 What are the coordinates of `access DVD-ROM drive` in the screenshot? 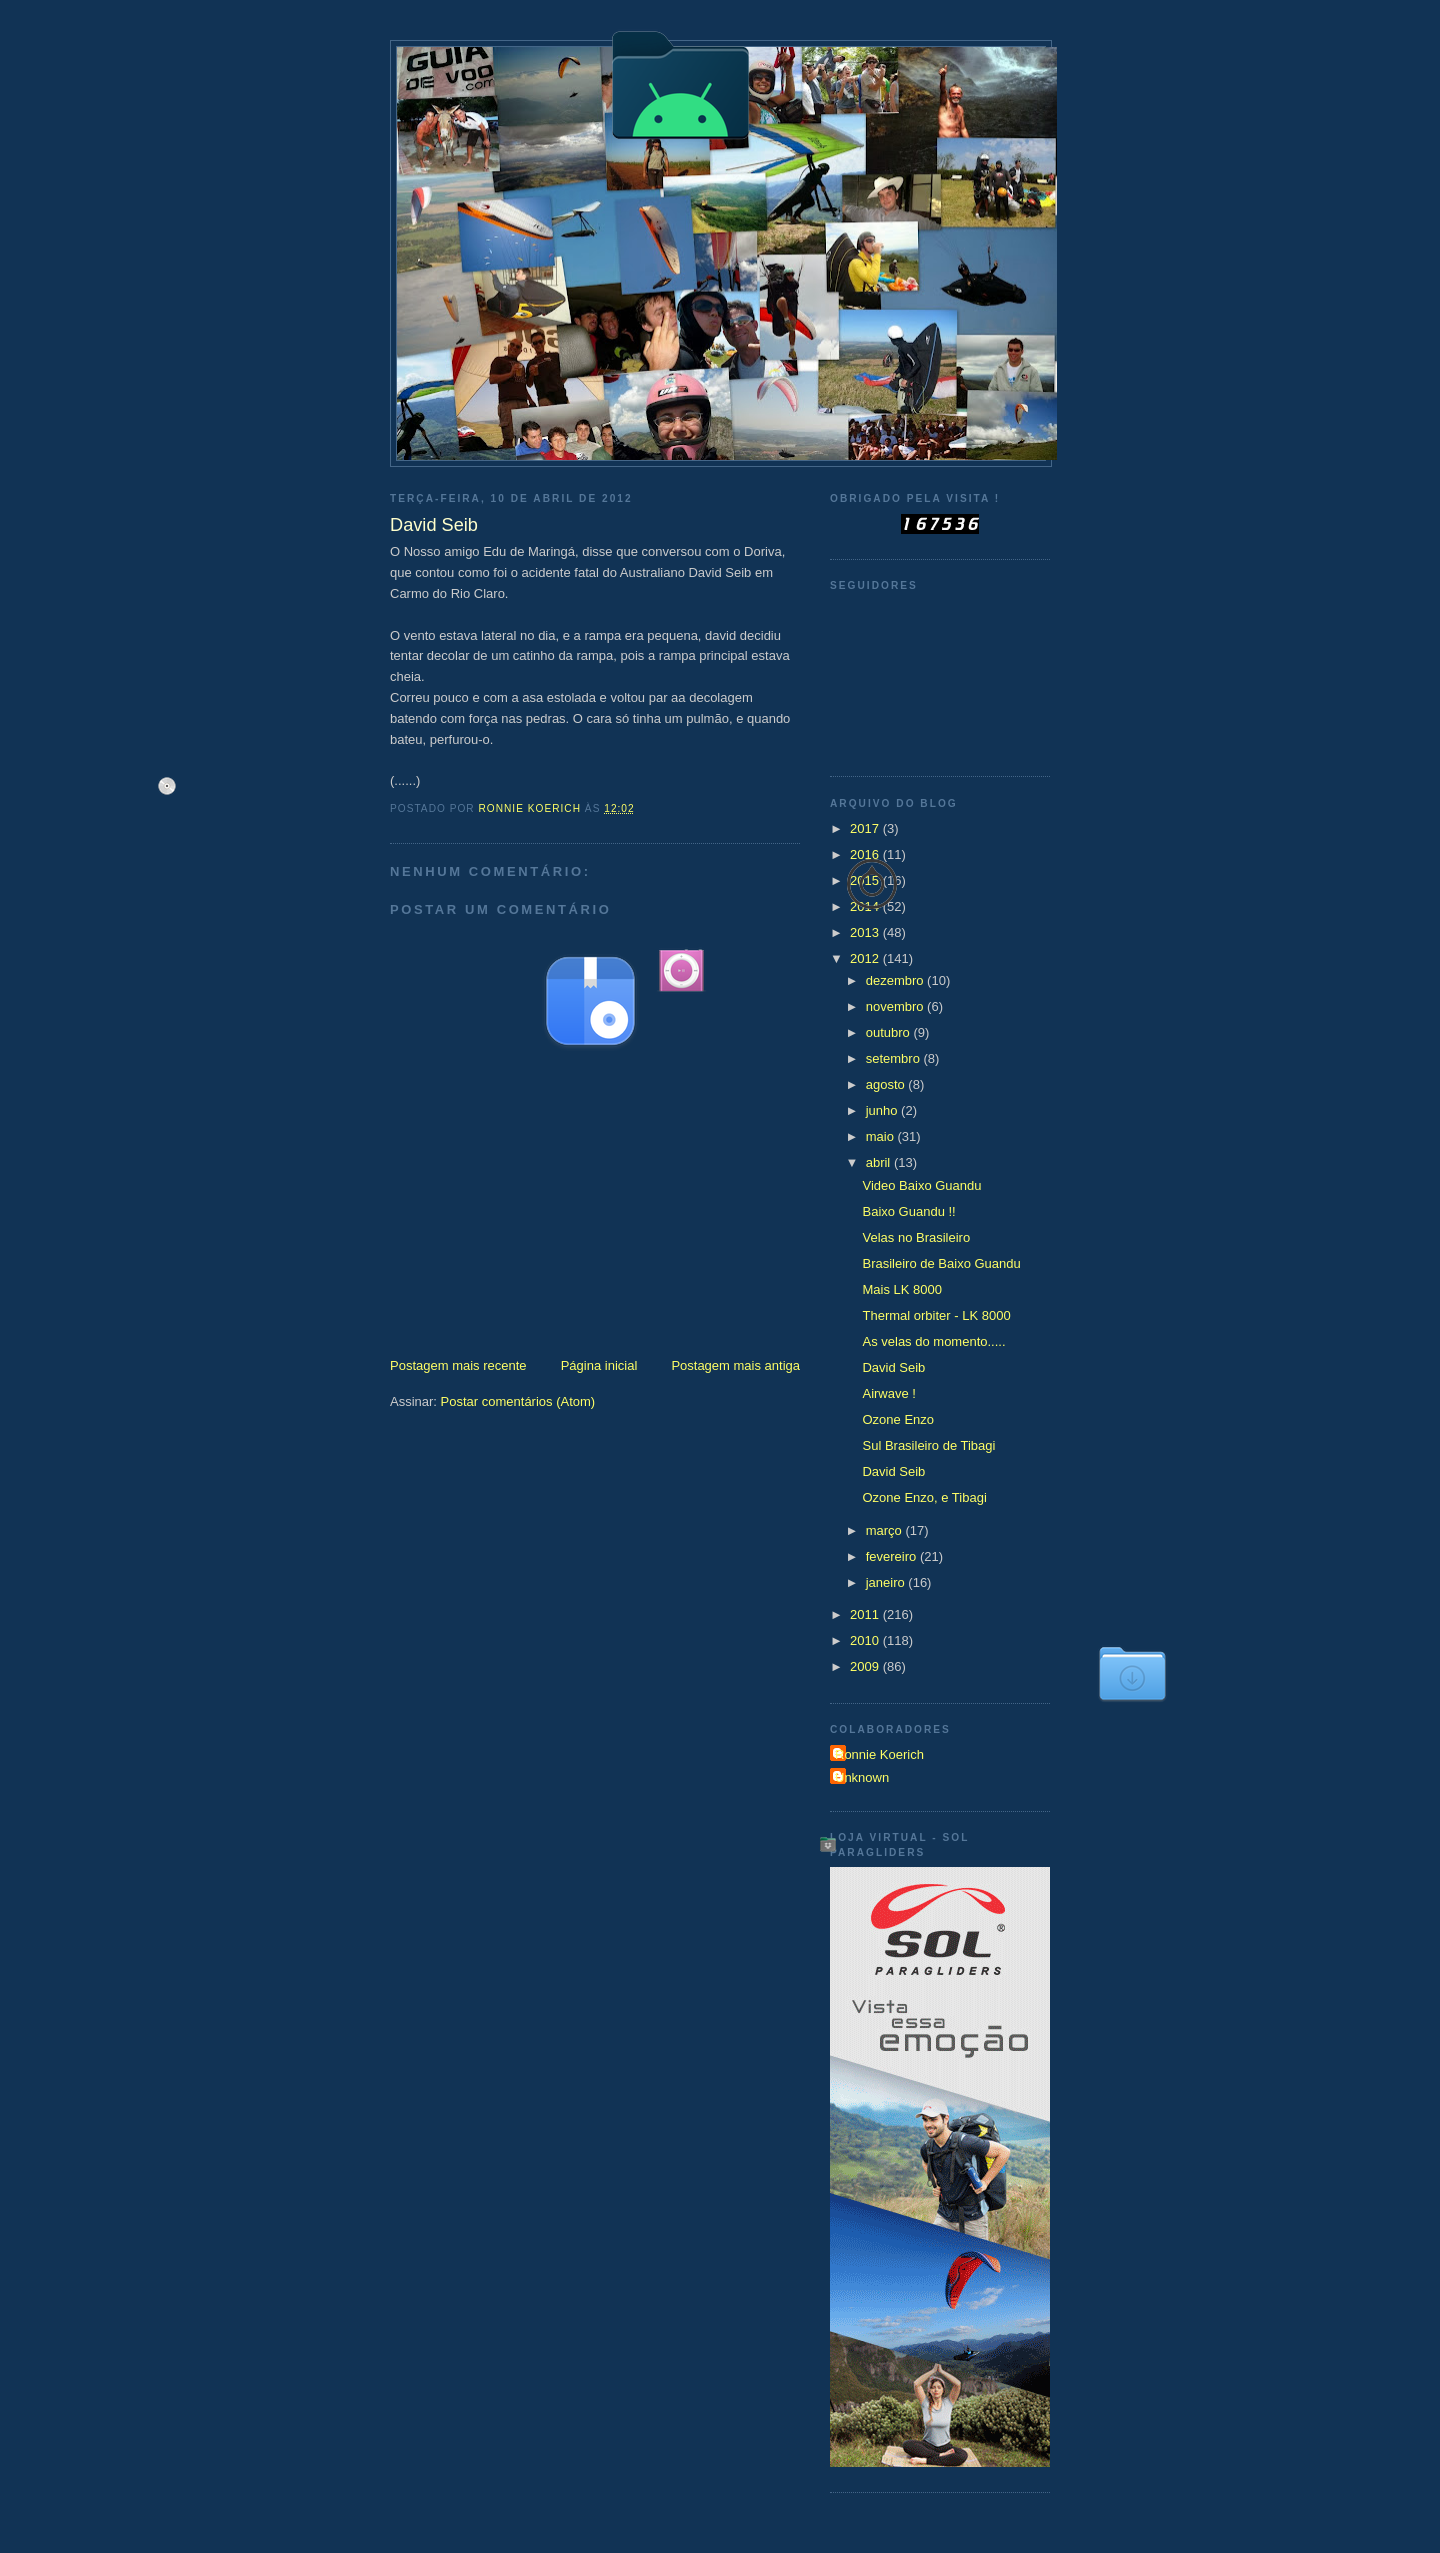 It's located at (167, 786).